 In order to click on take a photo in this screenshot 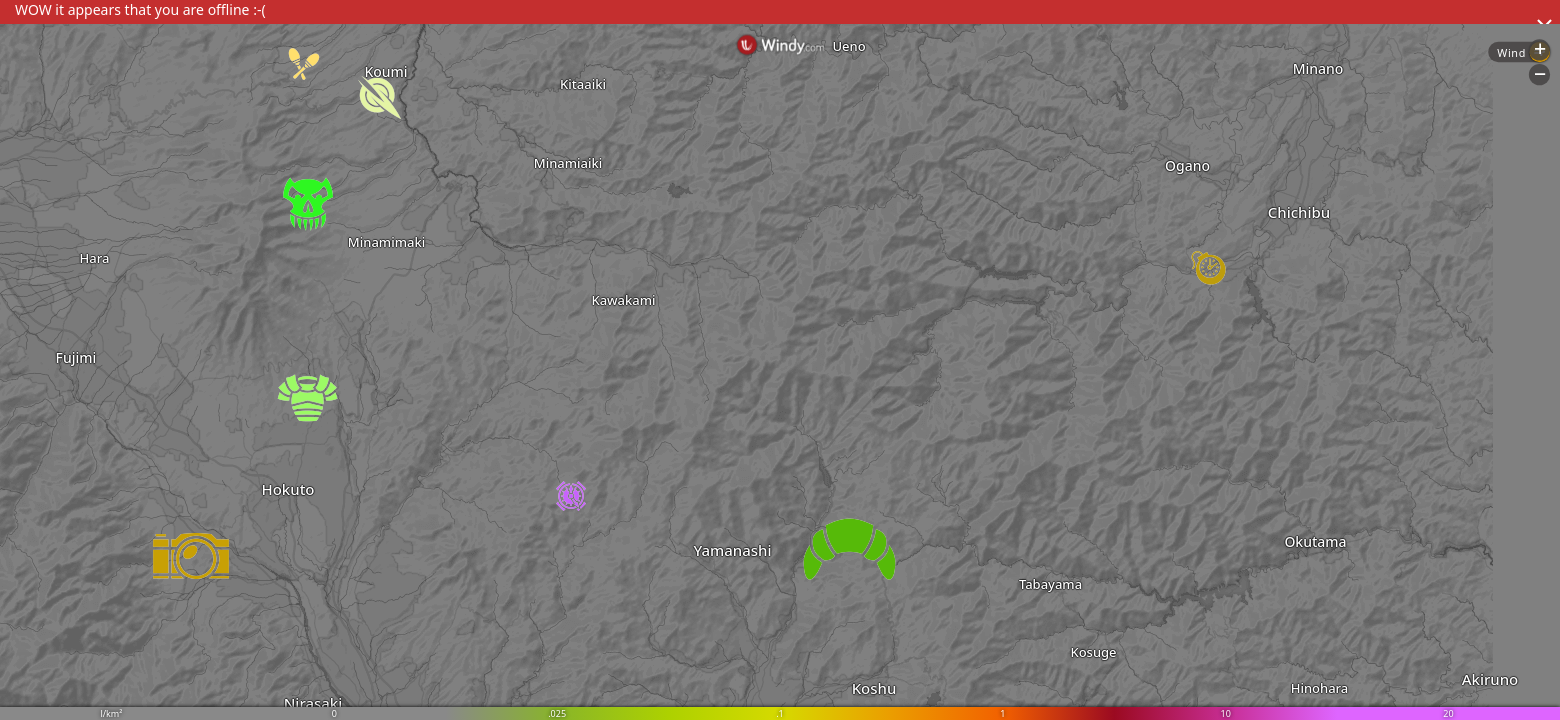, I will do `click(191, 556)`.